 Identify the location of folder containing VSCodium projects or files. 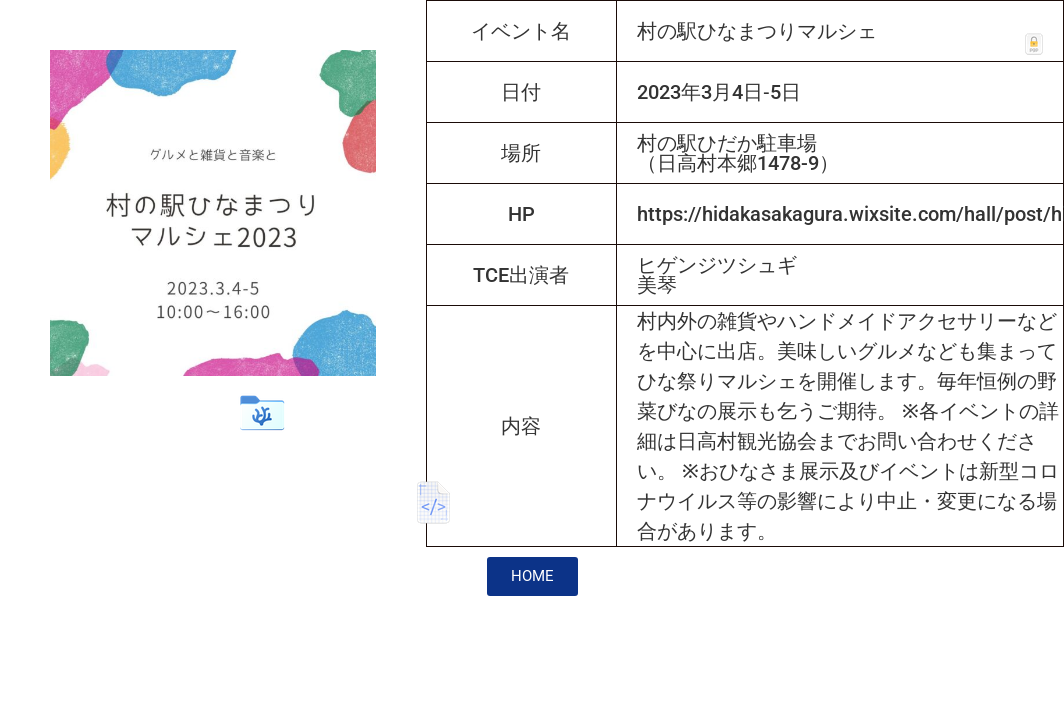
(262, 414).